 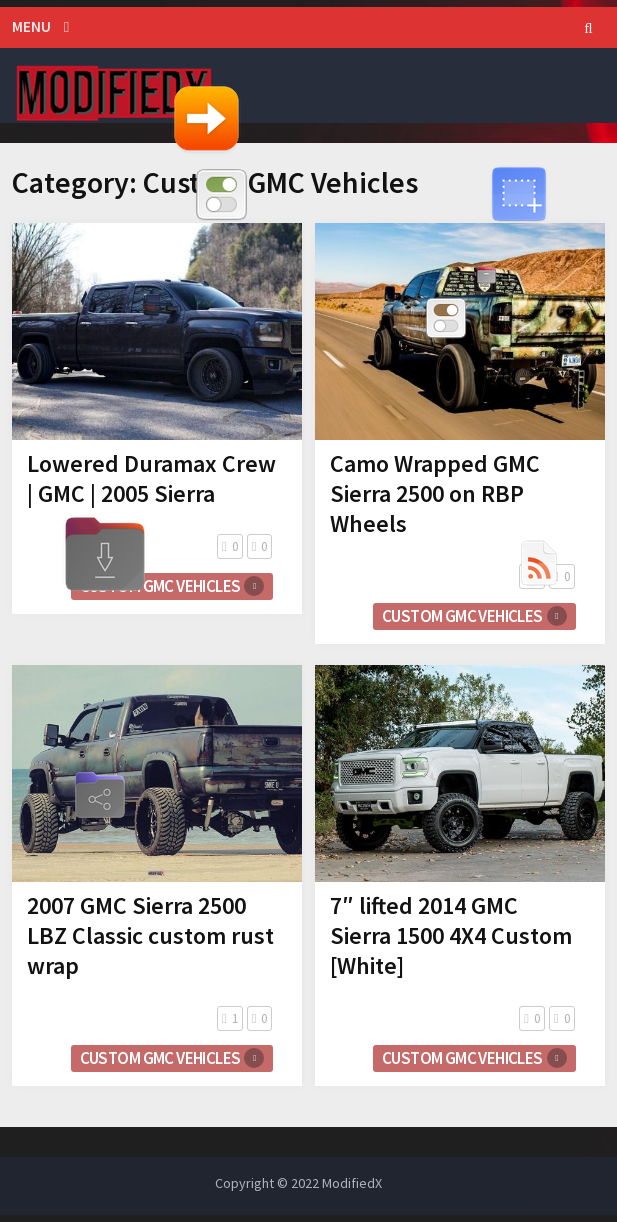 What do you see at coordinates (446, 318) in the screenshot?
I see `open gnome tweaks settings` at bounding box center [446, 318].